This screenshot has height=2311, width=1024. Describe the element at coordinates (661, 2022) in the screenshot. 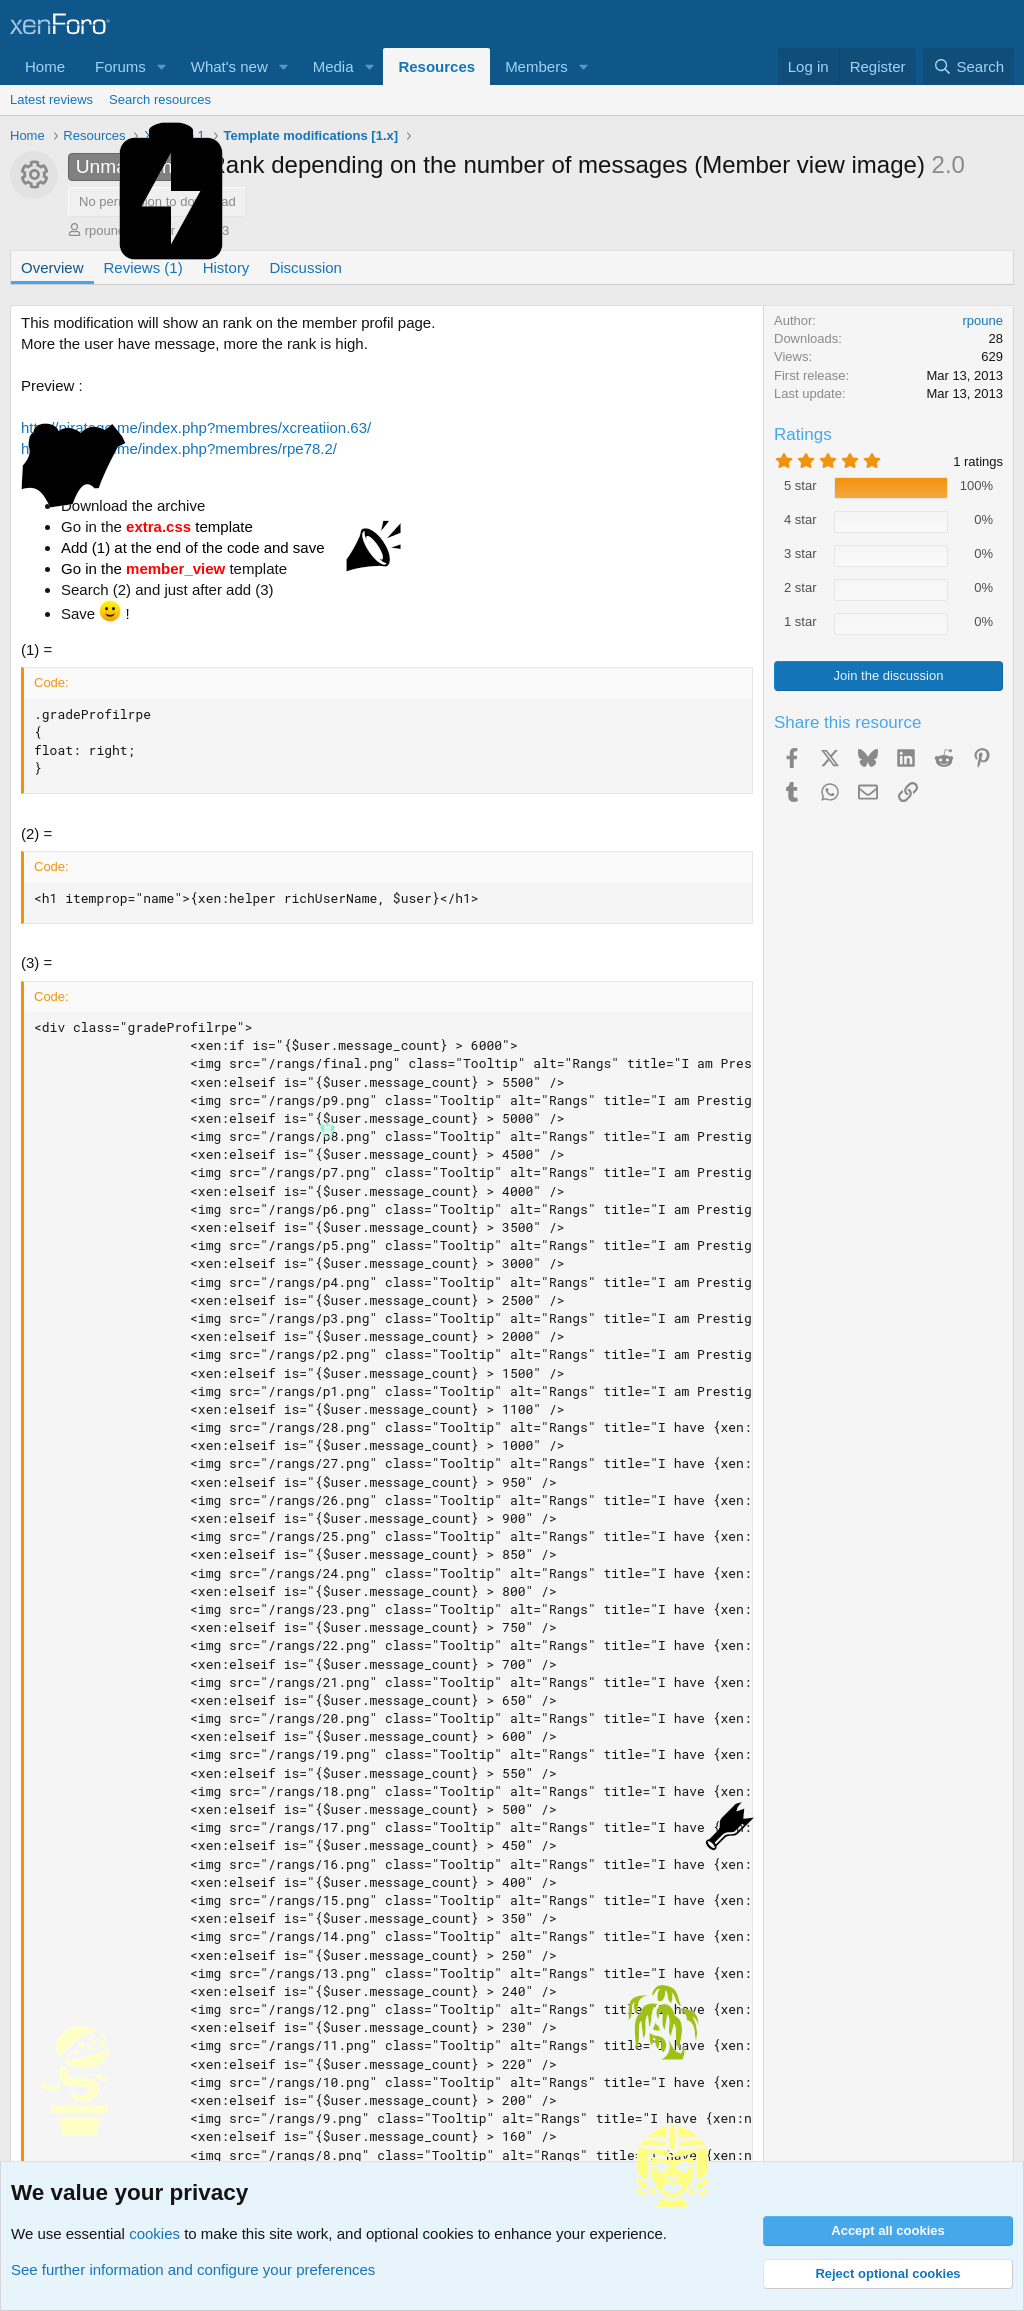

I see `select willow tree in a nature or gardening game` at that location.